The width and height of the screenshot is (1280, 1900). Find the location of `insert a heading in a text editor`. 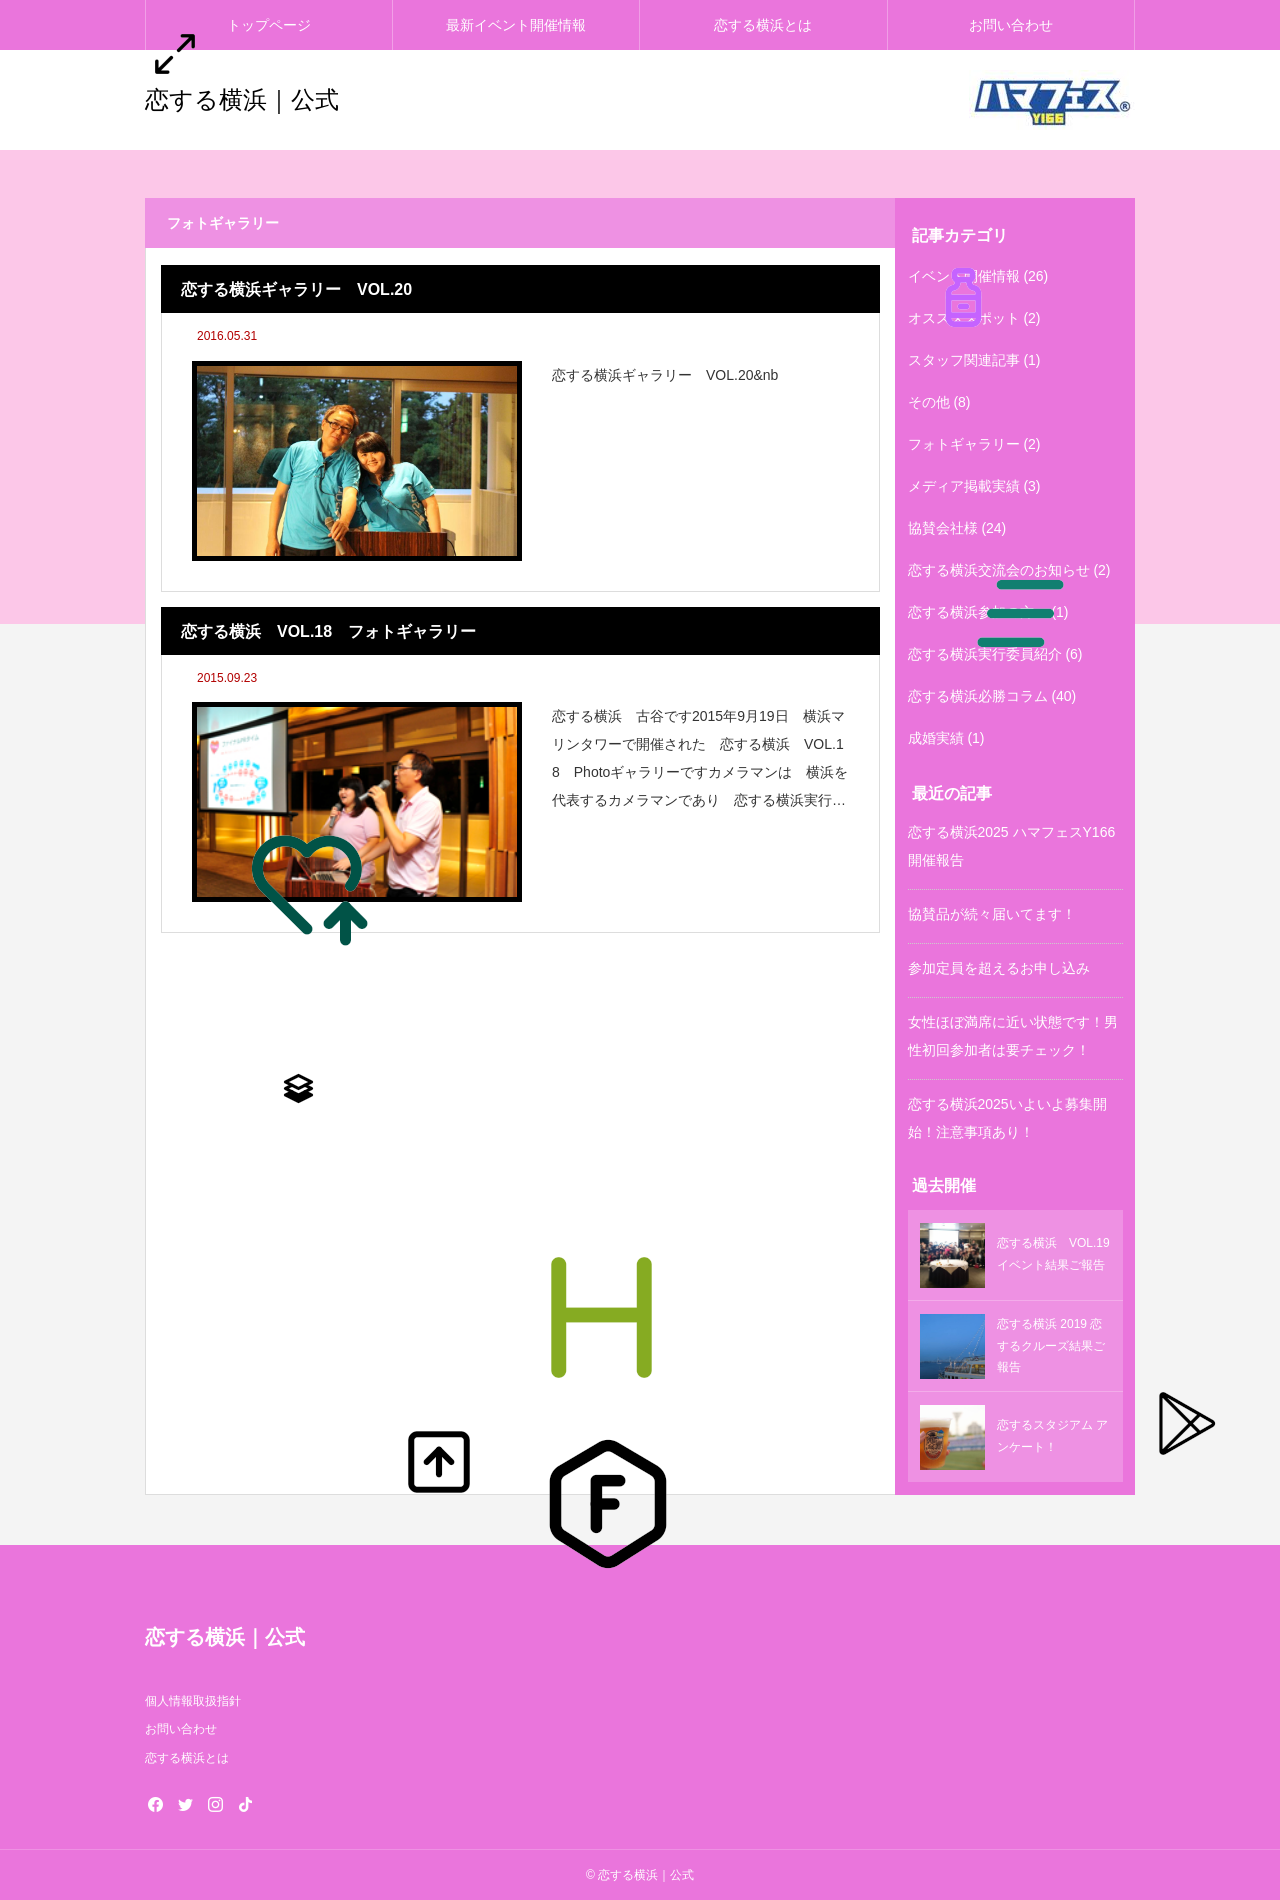

insert a heading in a text editor is located at coordinates (601, 1317).